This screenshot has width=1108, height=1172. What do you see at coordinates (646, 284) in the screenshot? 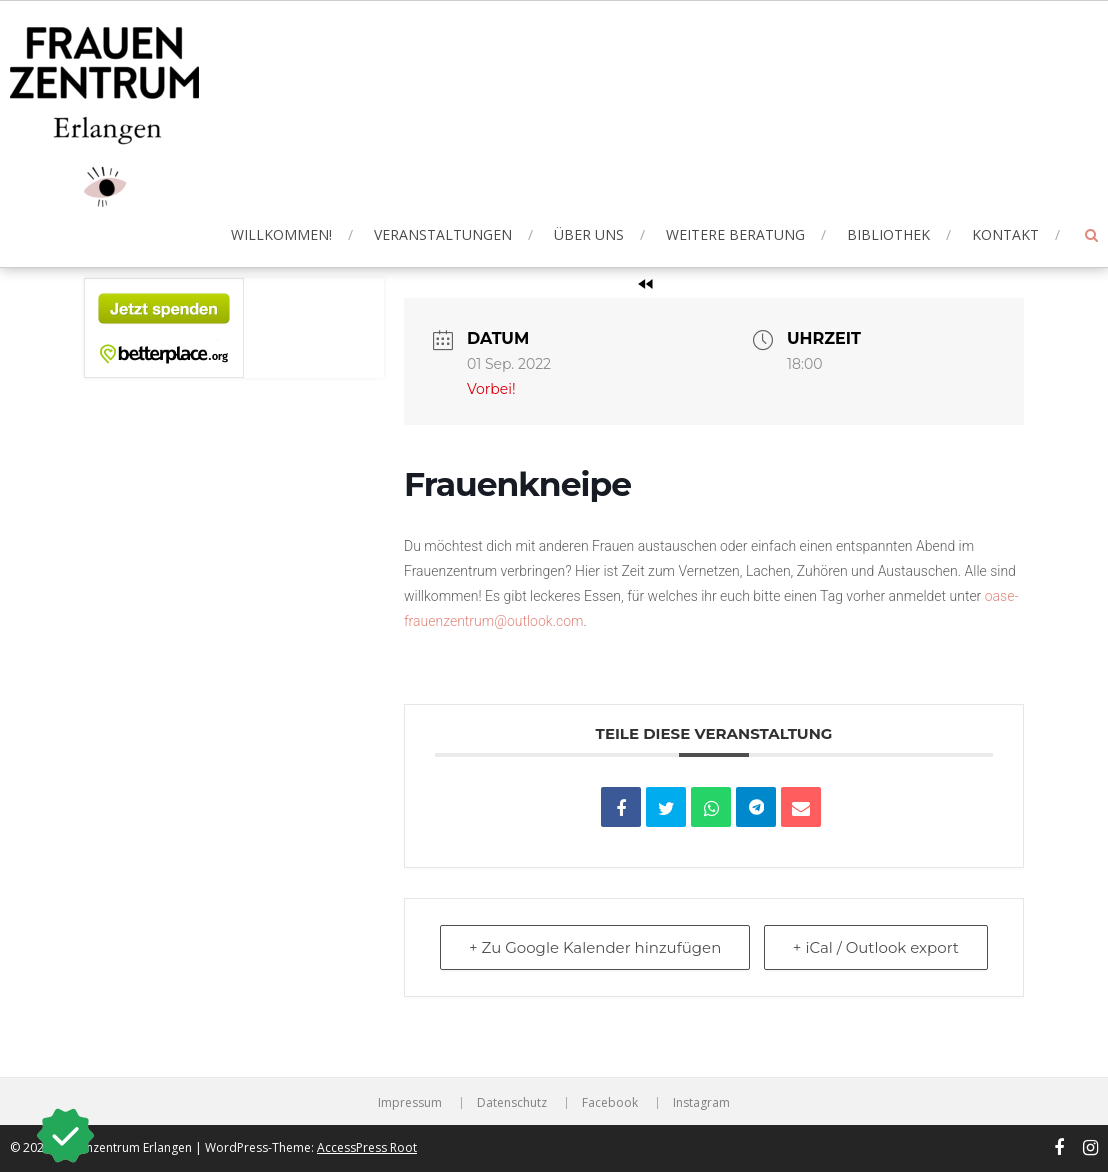
I see `rewind media playback` at bounding box center [646, 284].